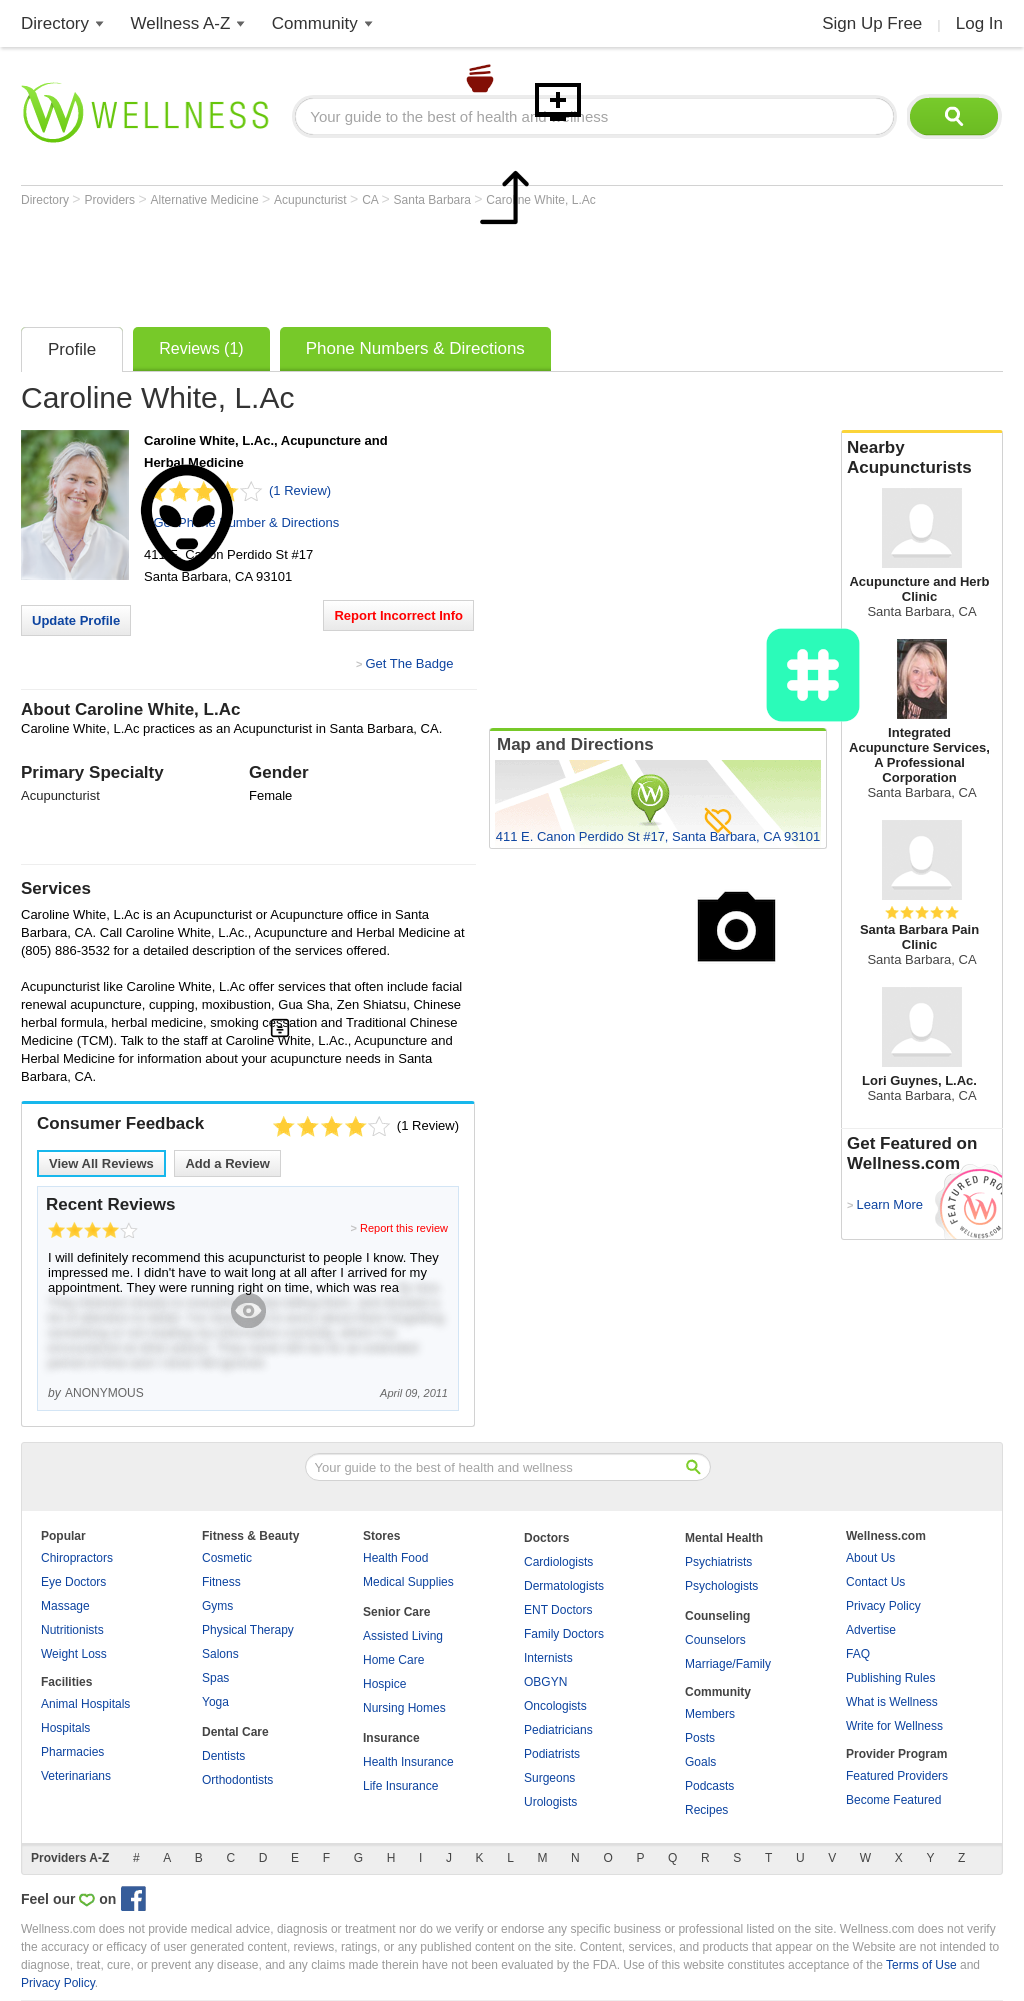 The height and width of the screenshot is (2001, 1024). What do you see at coordinates (558, 102) in the screenshot?
I see `add current video to watch queue` at bounding box center [558, 102].